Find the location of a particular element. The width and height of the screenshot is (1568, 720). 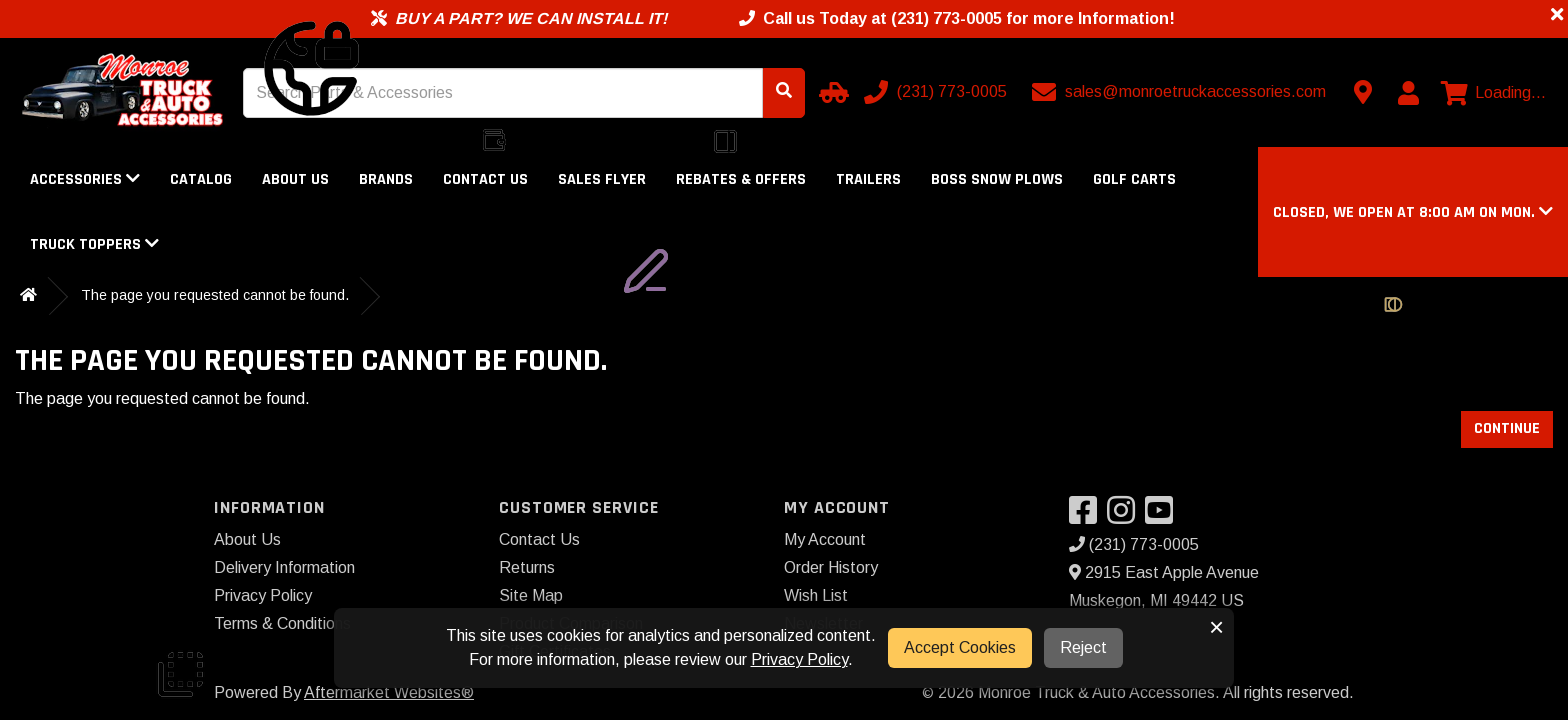

toggle between rectangular and circular view modes is located at coordinates (1393, 304).